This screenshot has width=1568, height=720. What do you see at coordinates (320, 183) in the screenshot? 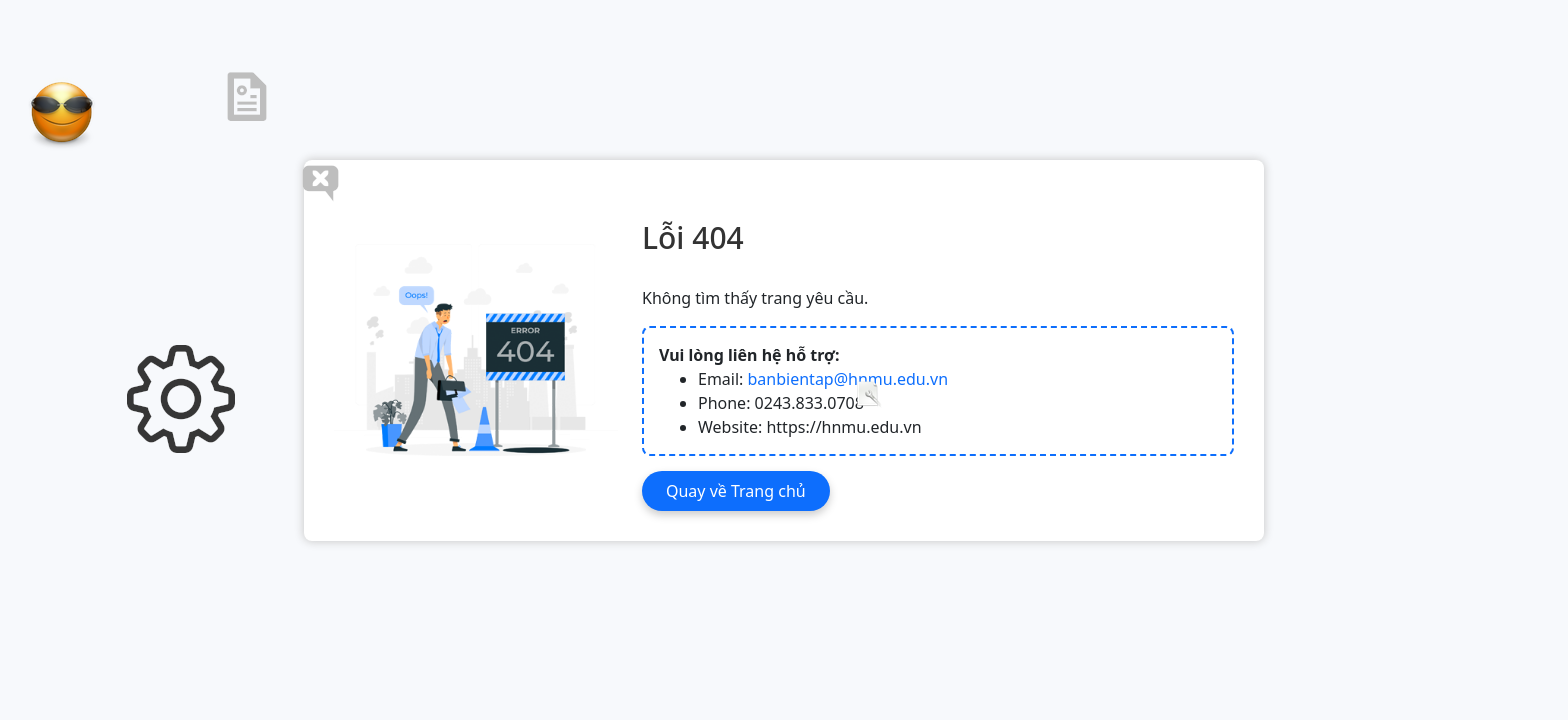
I see `indicates user is offline or unavailable for chat` at bounding box center [320, 183].